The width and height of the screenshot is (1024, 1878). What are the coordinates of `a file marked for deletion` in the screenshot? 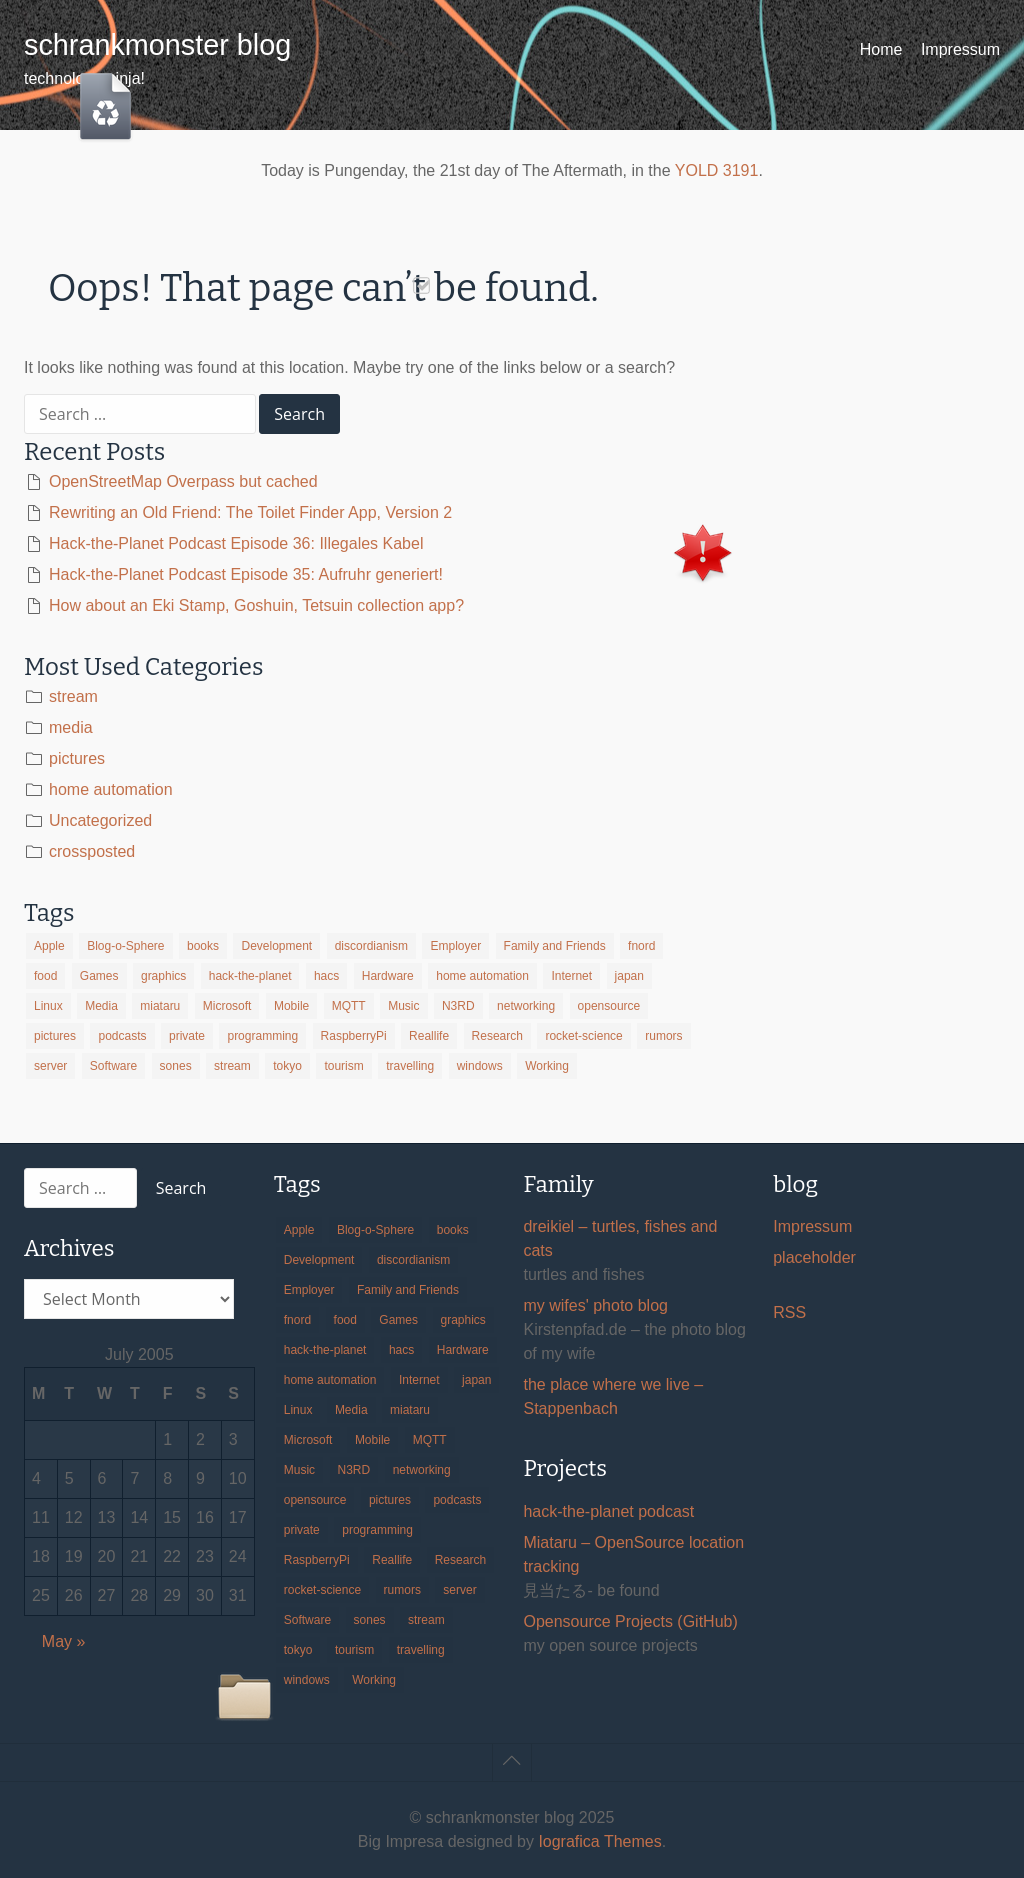 It's located at (105, 107).